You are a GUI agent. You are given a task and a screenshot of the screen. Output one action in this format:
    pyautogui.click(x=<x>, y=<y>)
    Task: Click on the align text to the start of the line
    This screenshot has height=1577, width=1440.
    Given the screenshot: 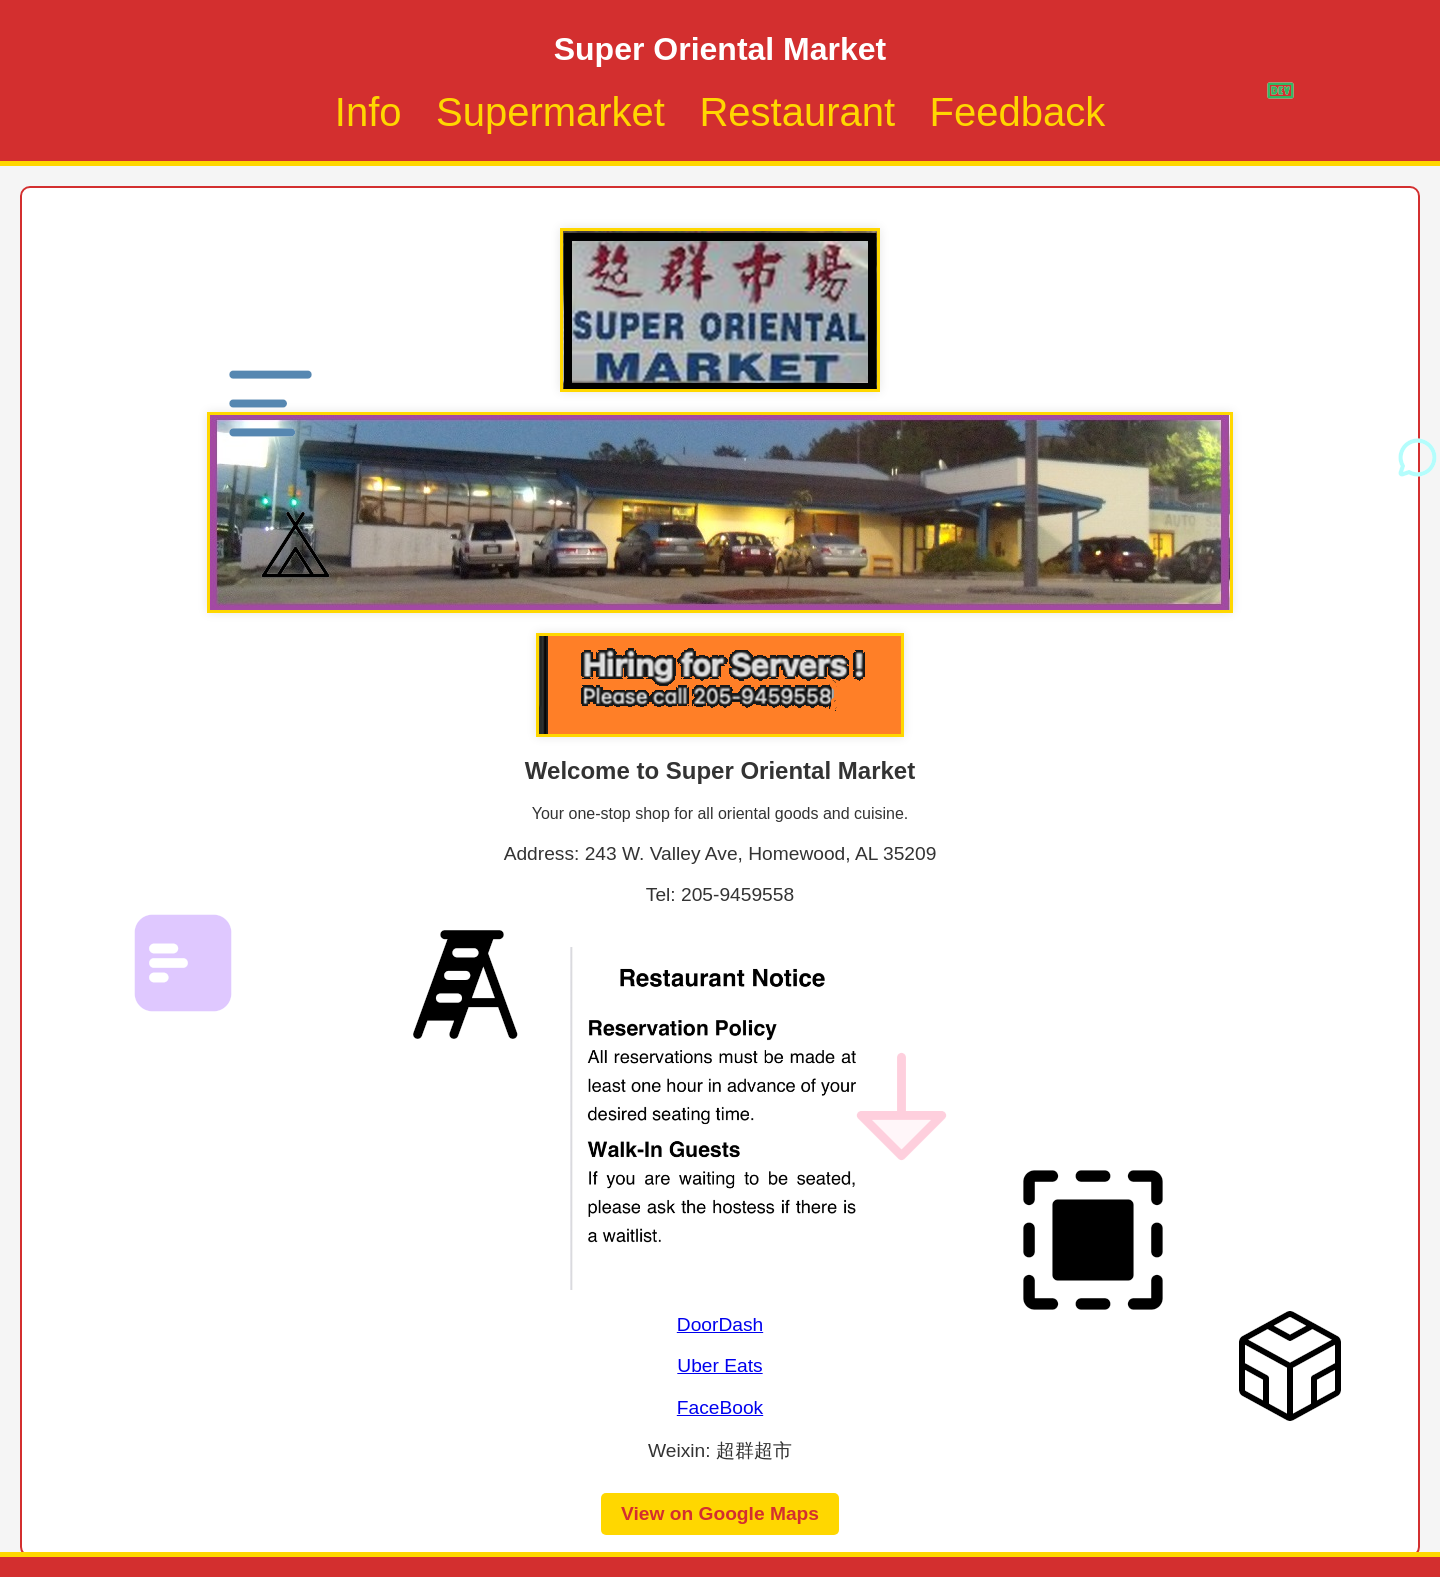 What is the action you would take?
    pyautogui.click(x=270, y=403)
    